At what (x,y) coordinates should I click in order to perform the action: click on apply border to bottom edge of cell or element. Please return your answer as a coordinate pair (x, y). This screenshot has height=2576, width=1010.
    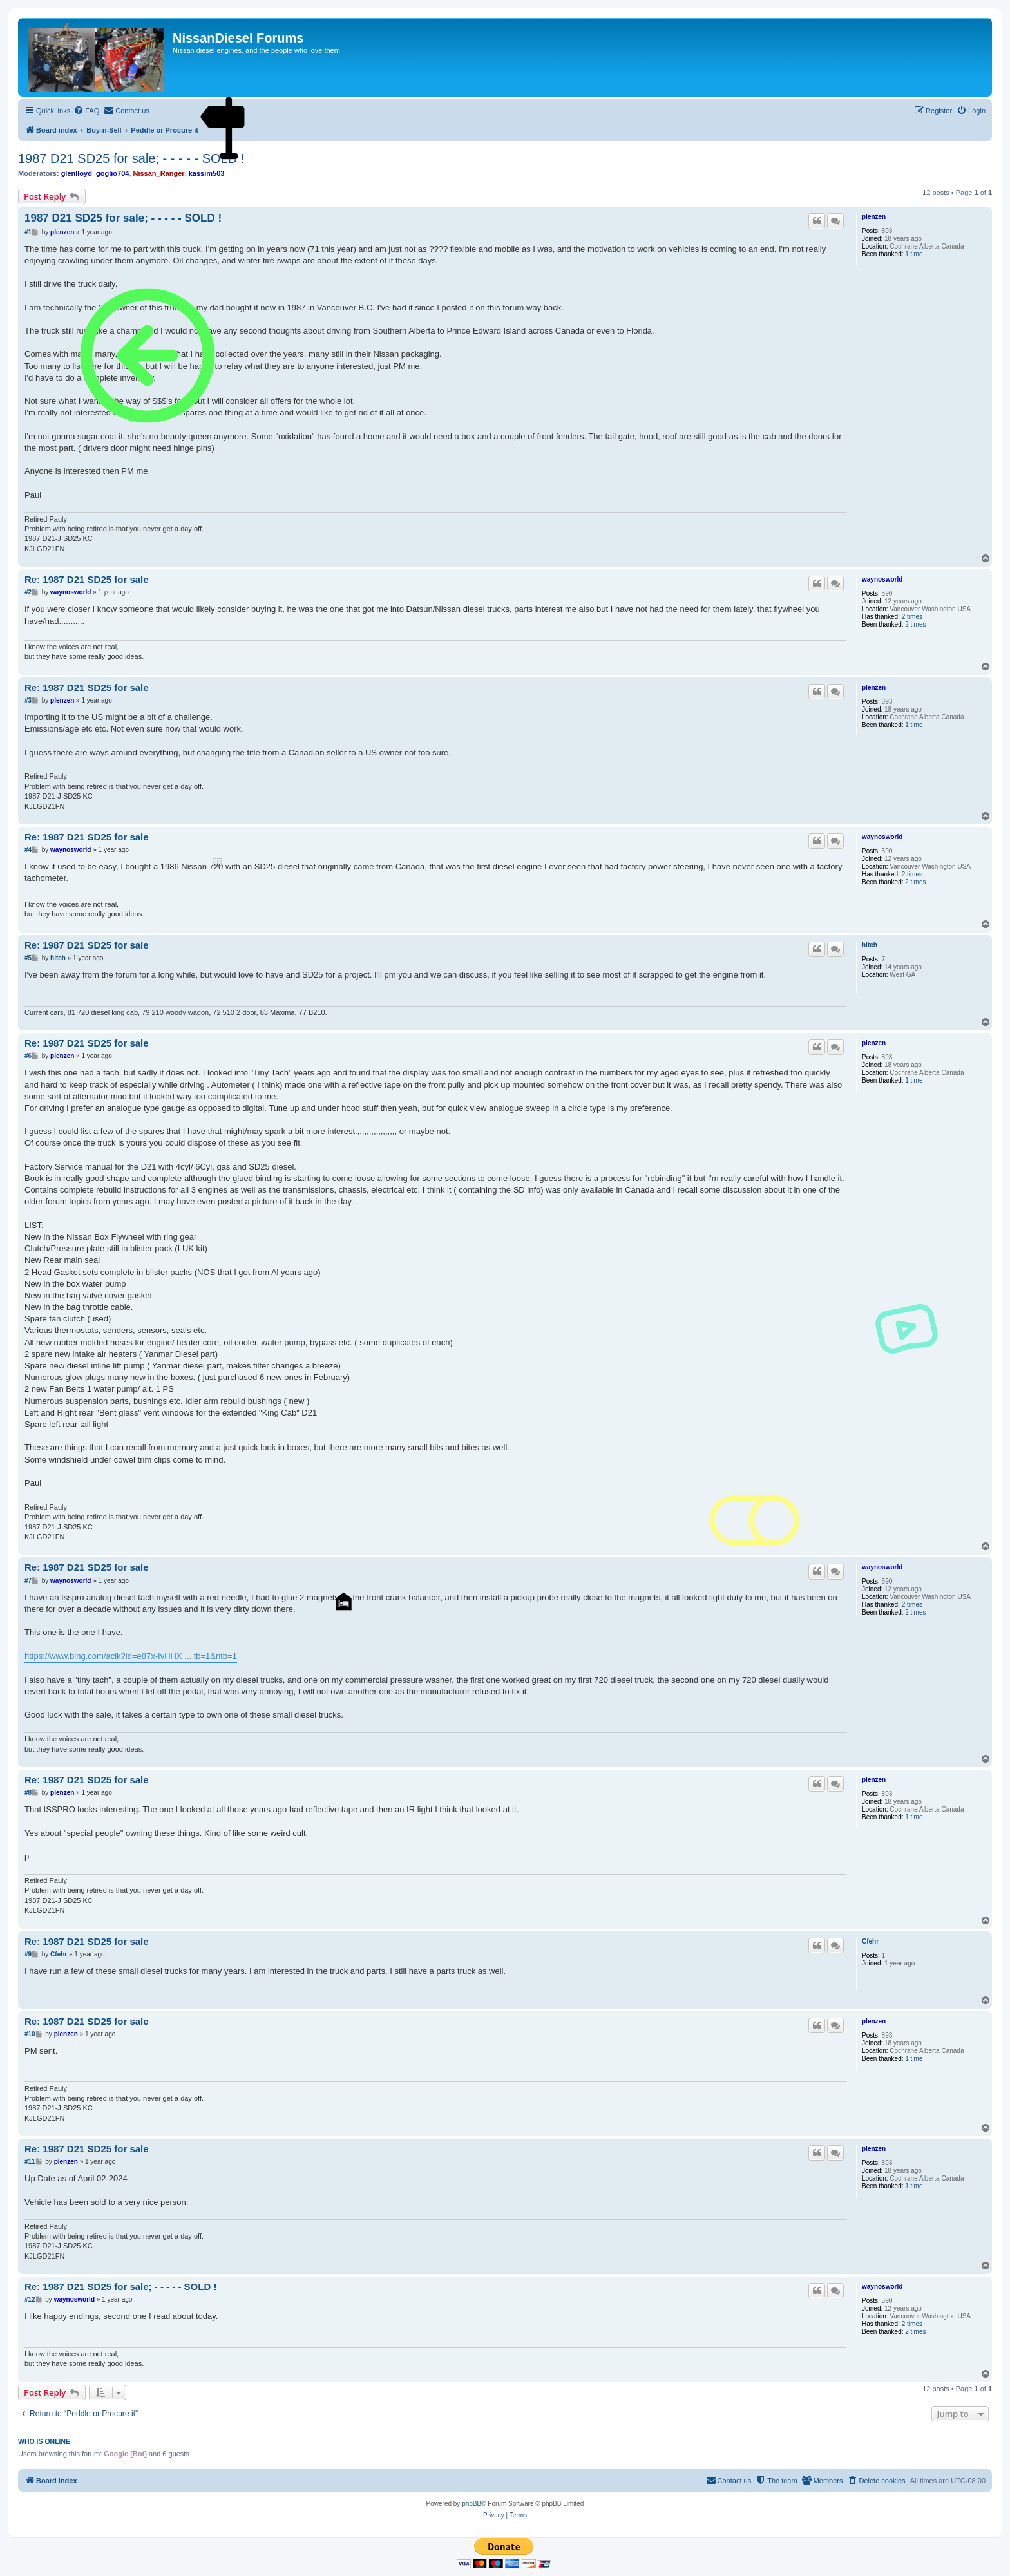
    Looking at the image, I should click on (217, 862).